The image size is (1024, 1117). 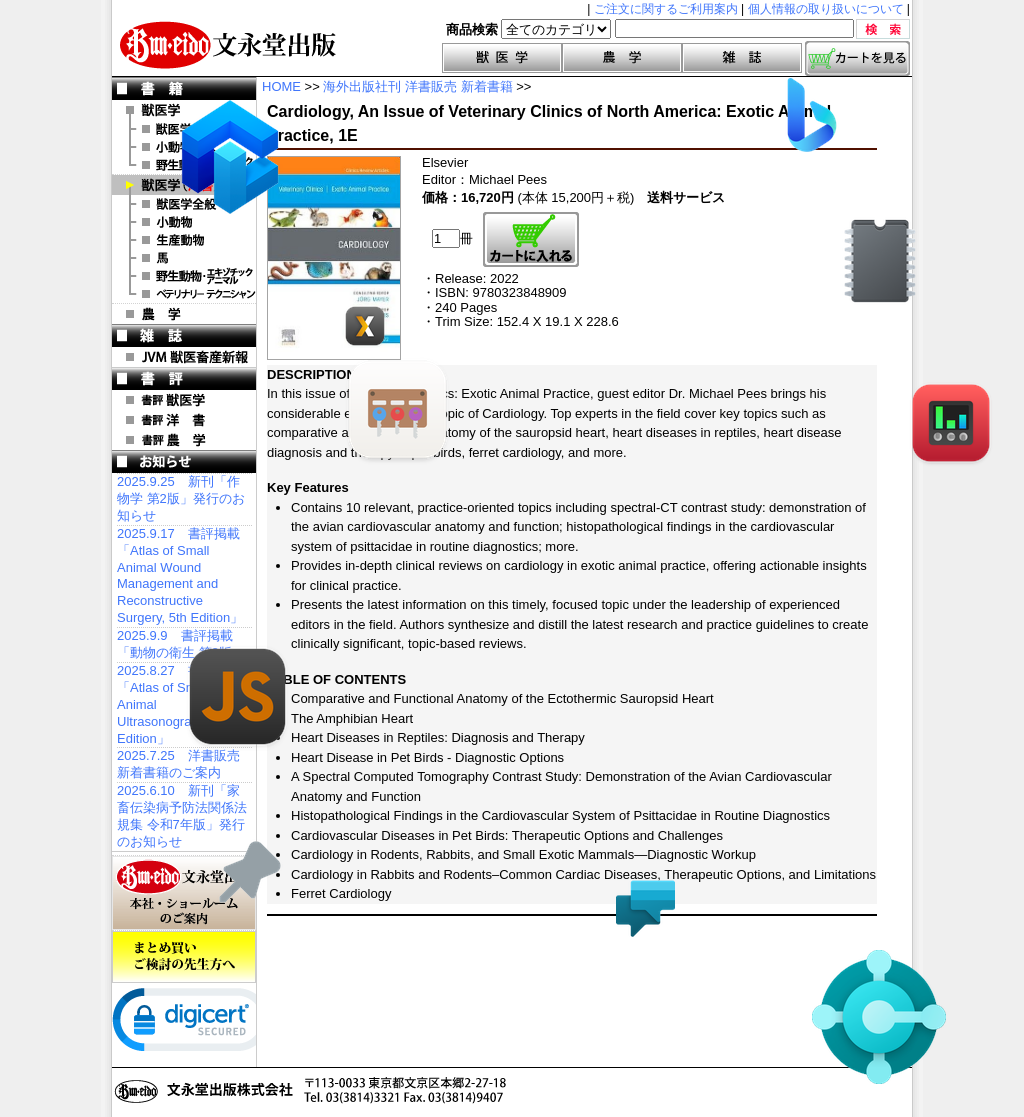 I want to click on open microsoft maquette app, so click(x=230, y=157).